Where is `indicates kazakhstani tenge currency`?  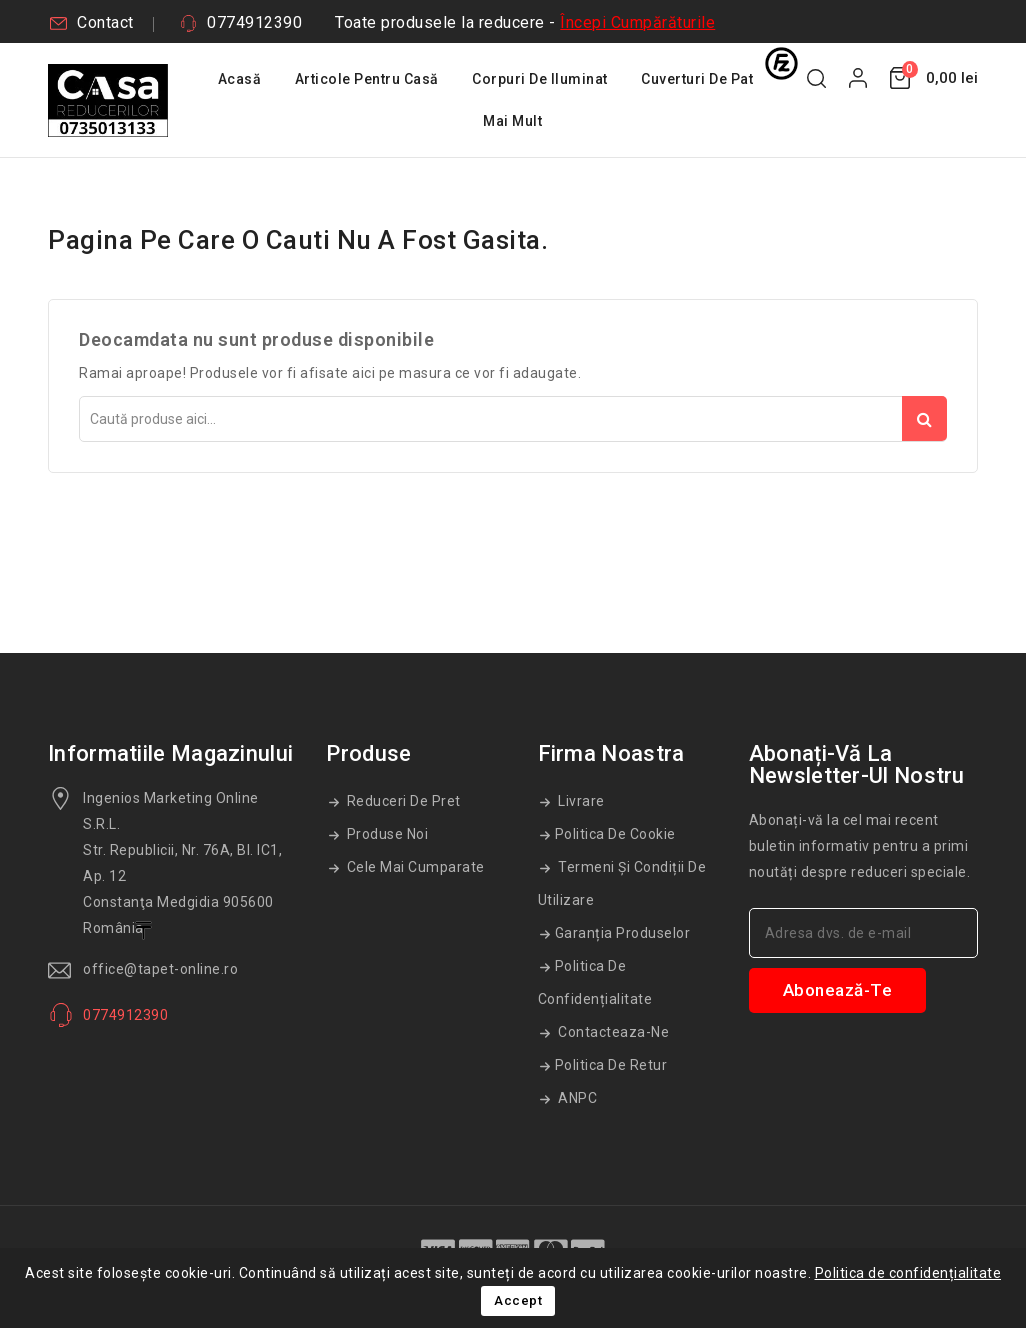
indicates kazakhstani tenge currency is located at coordinates (143, 930).